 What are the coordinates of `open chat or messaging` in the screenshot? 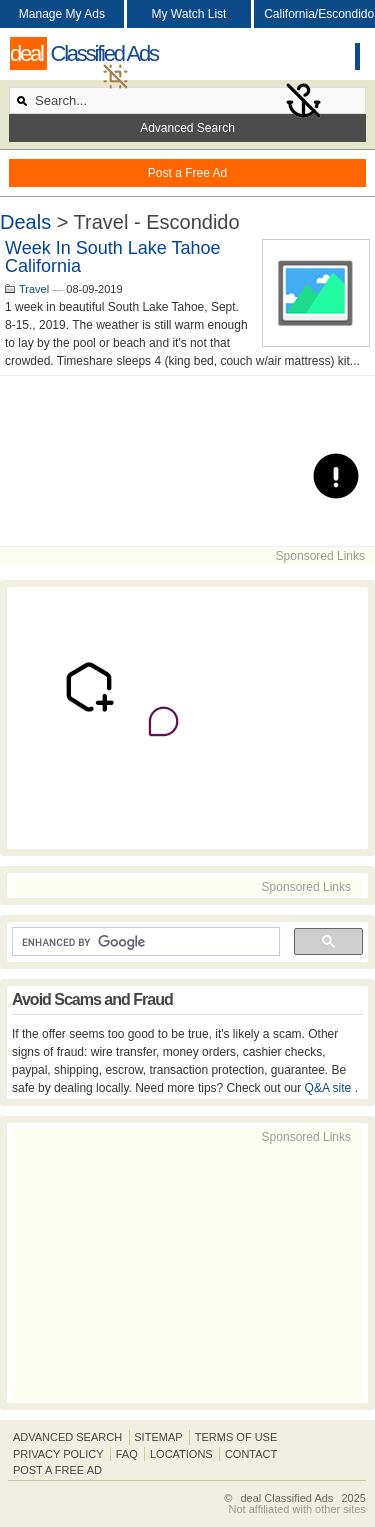 It's located at (163, 722).